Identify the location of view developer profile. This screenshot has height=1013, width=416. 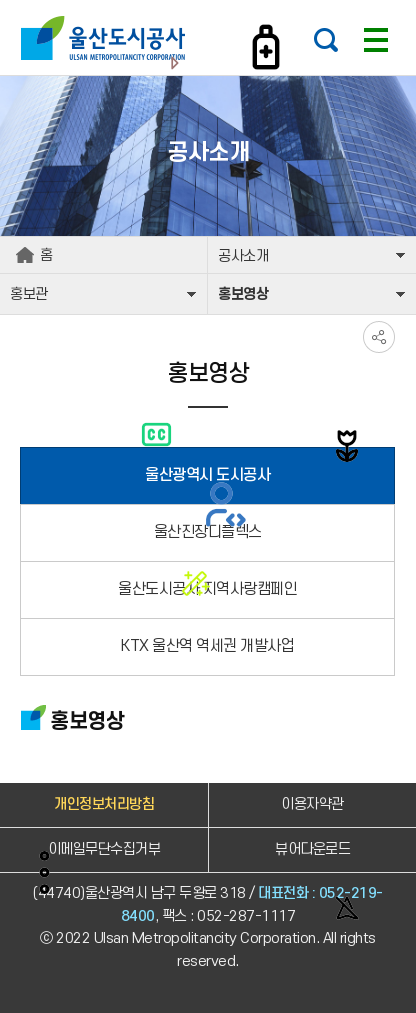
(221, 504).